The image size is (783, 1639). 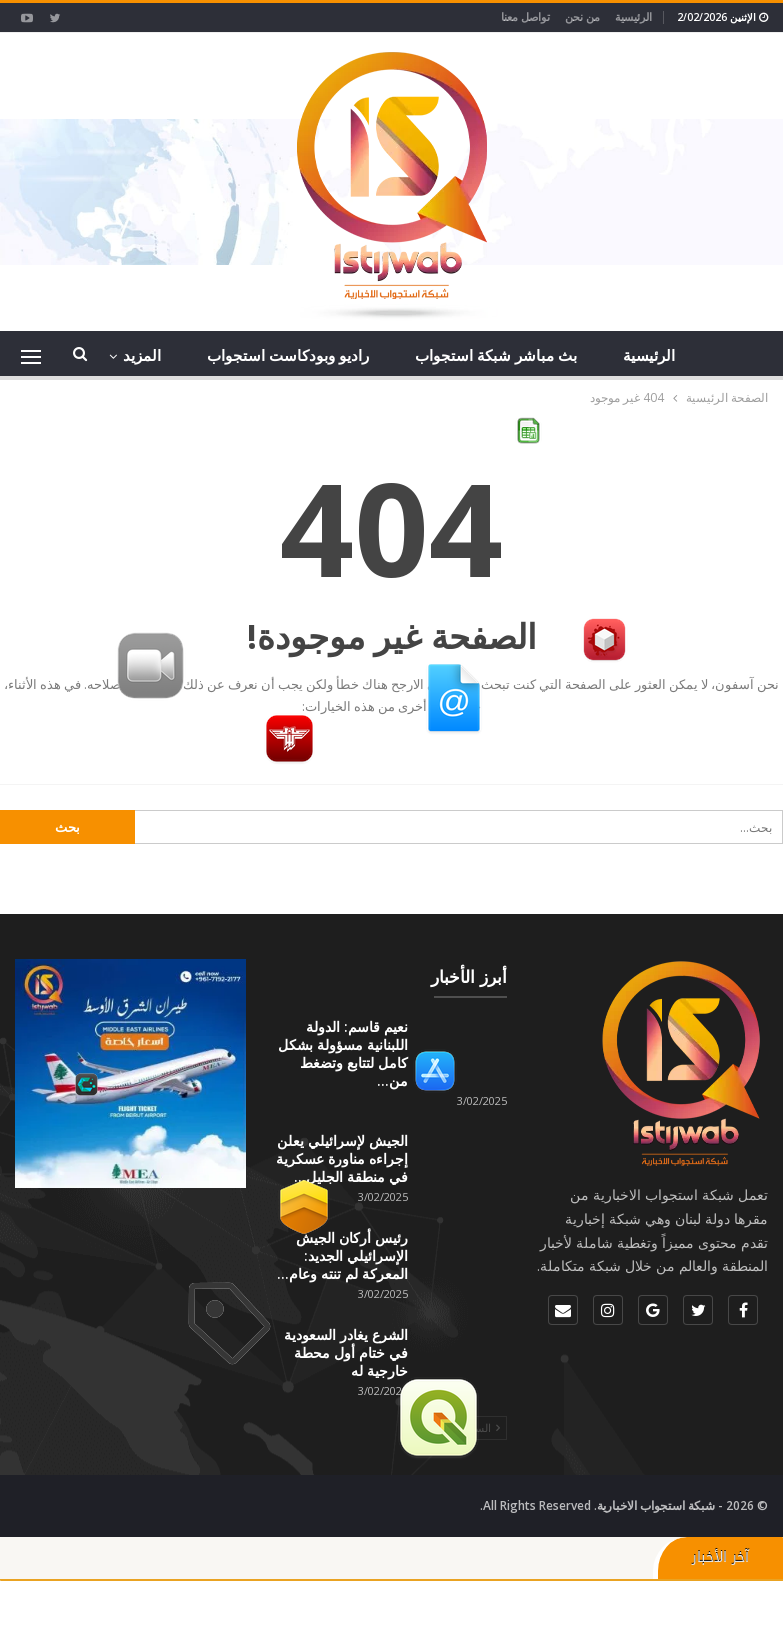 What do you see at coordinates (604, 639) in the screenshot?
I see `launch assaultcube game` at bounding box center [604, 639].